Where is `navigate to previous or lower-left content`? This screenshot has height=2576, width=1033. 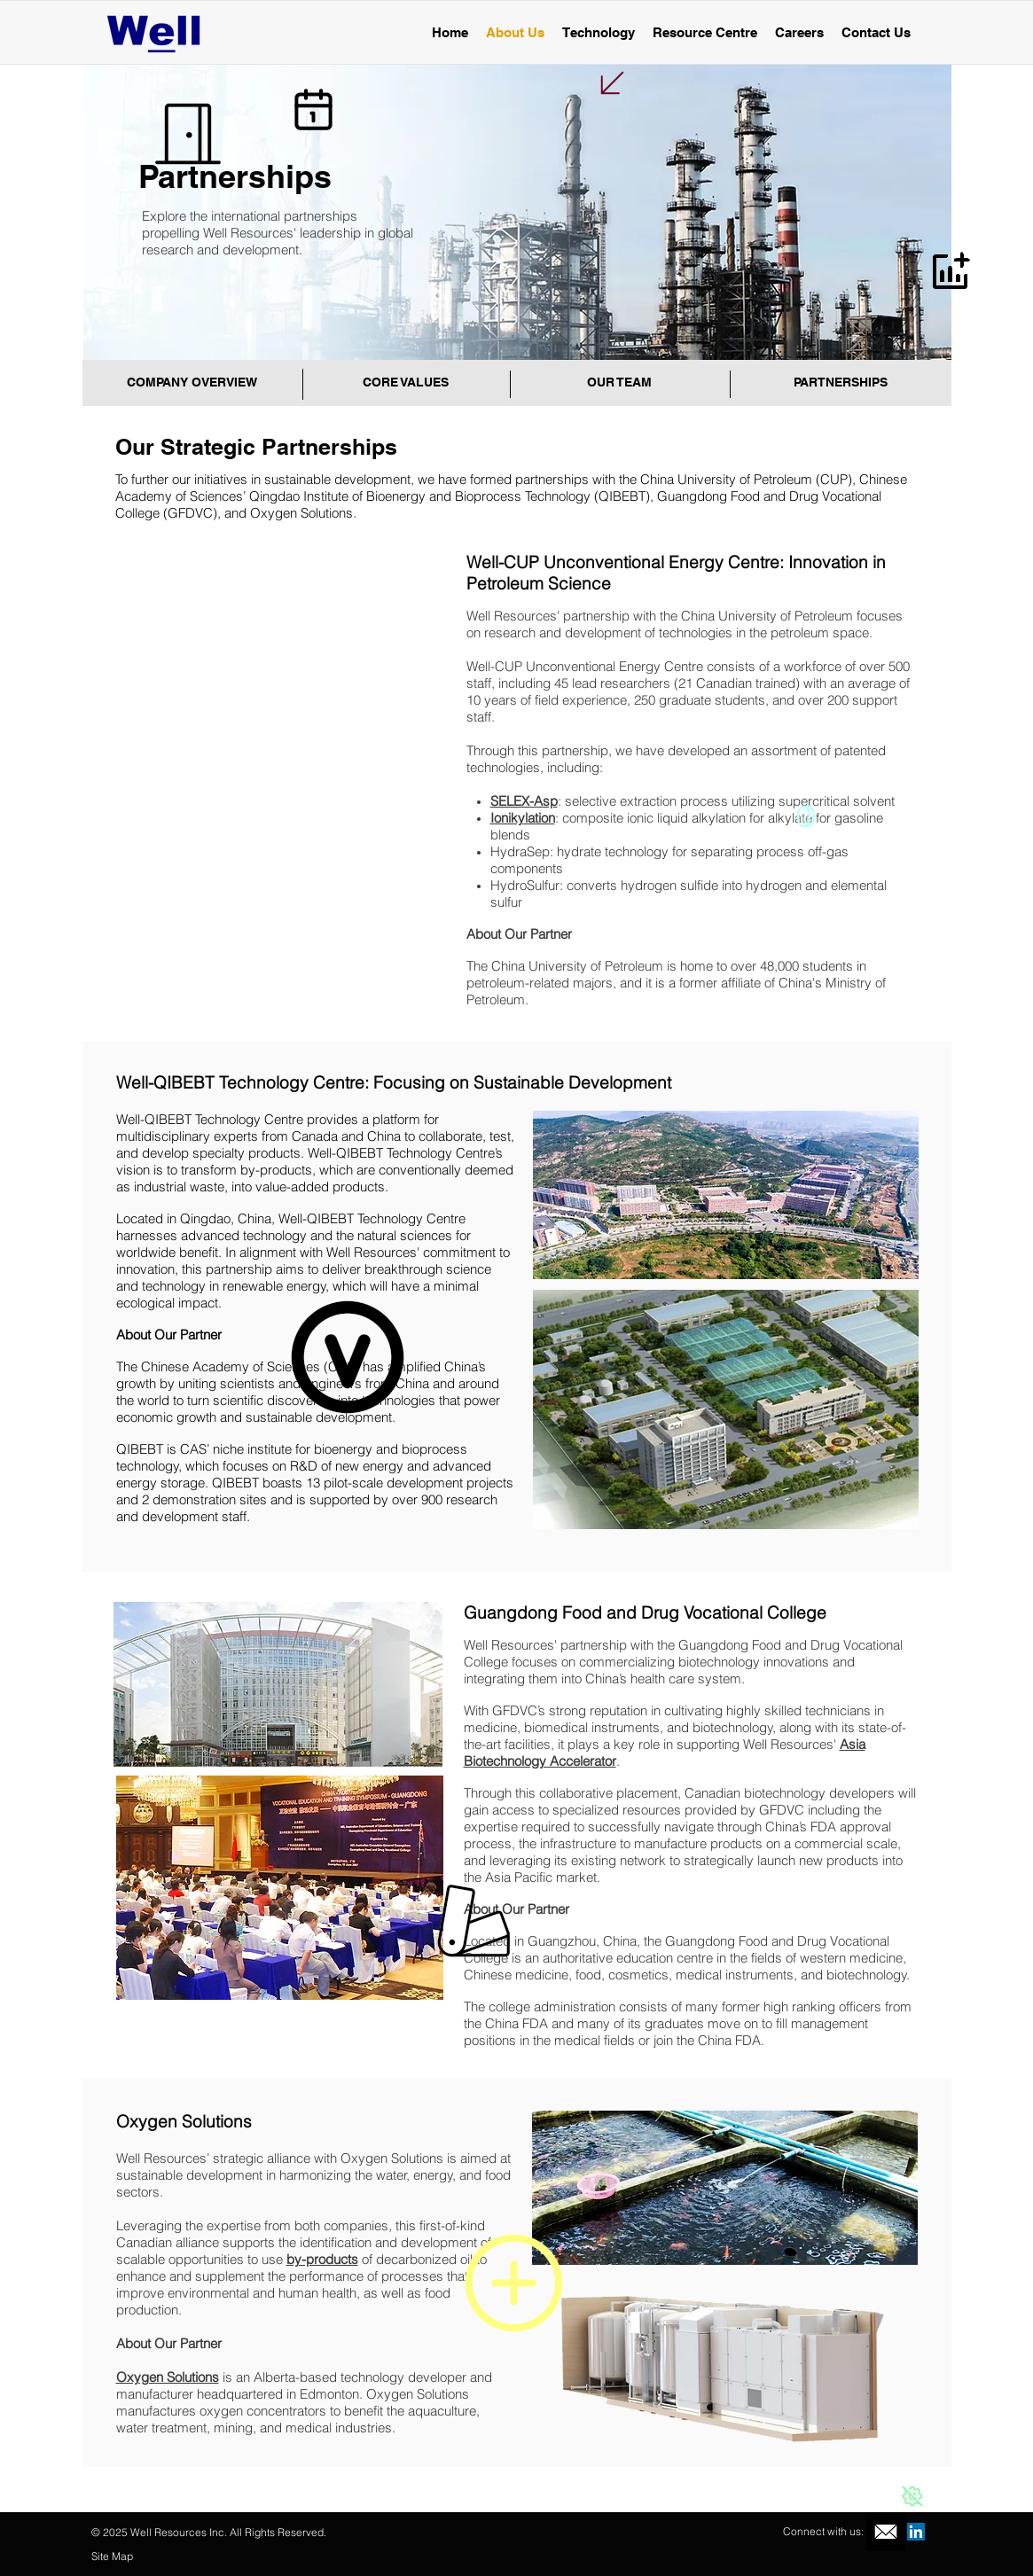 navigate to previous or lower-left content is located at coordinates (612, 82).